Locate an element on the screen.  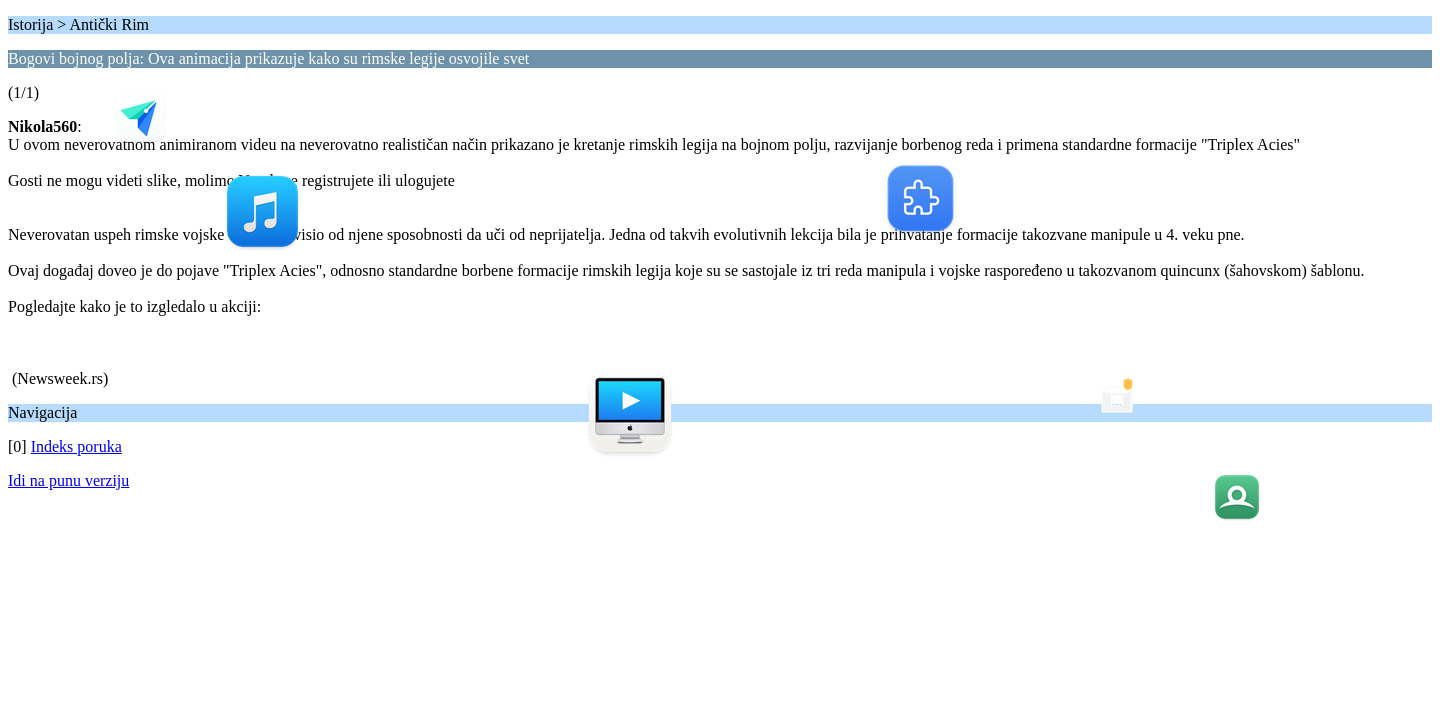
open variety slideshow app is located at coordinates (630, 411).